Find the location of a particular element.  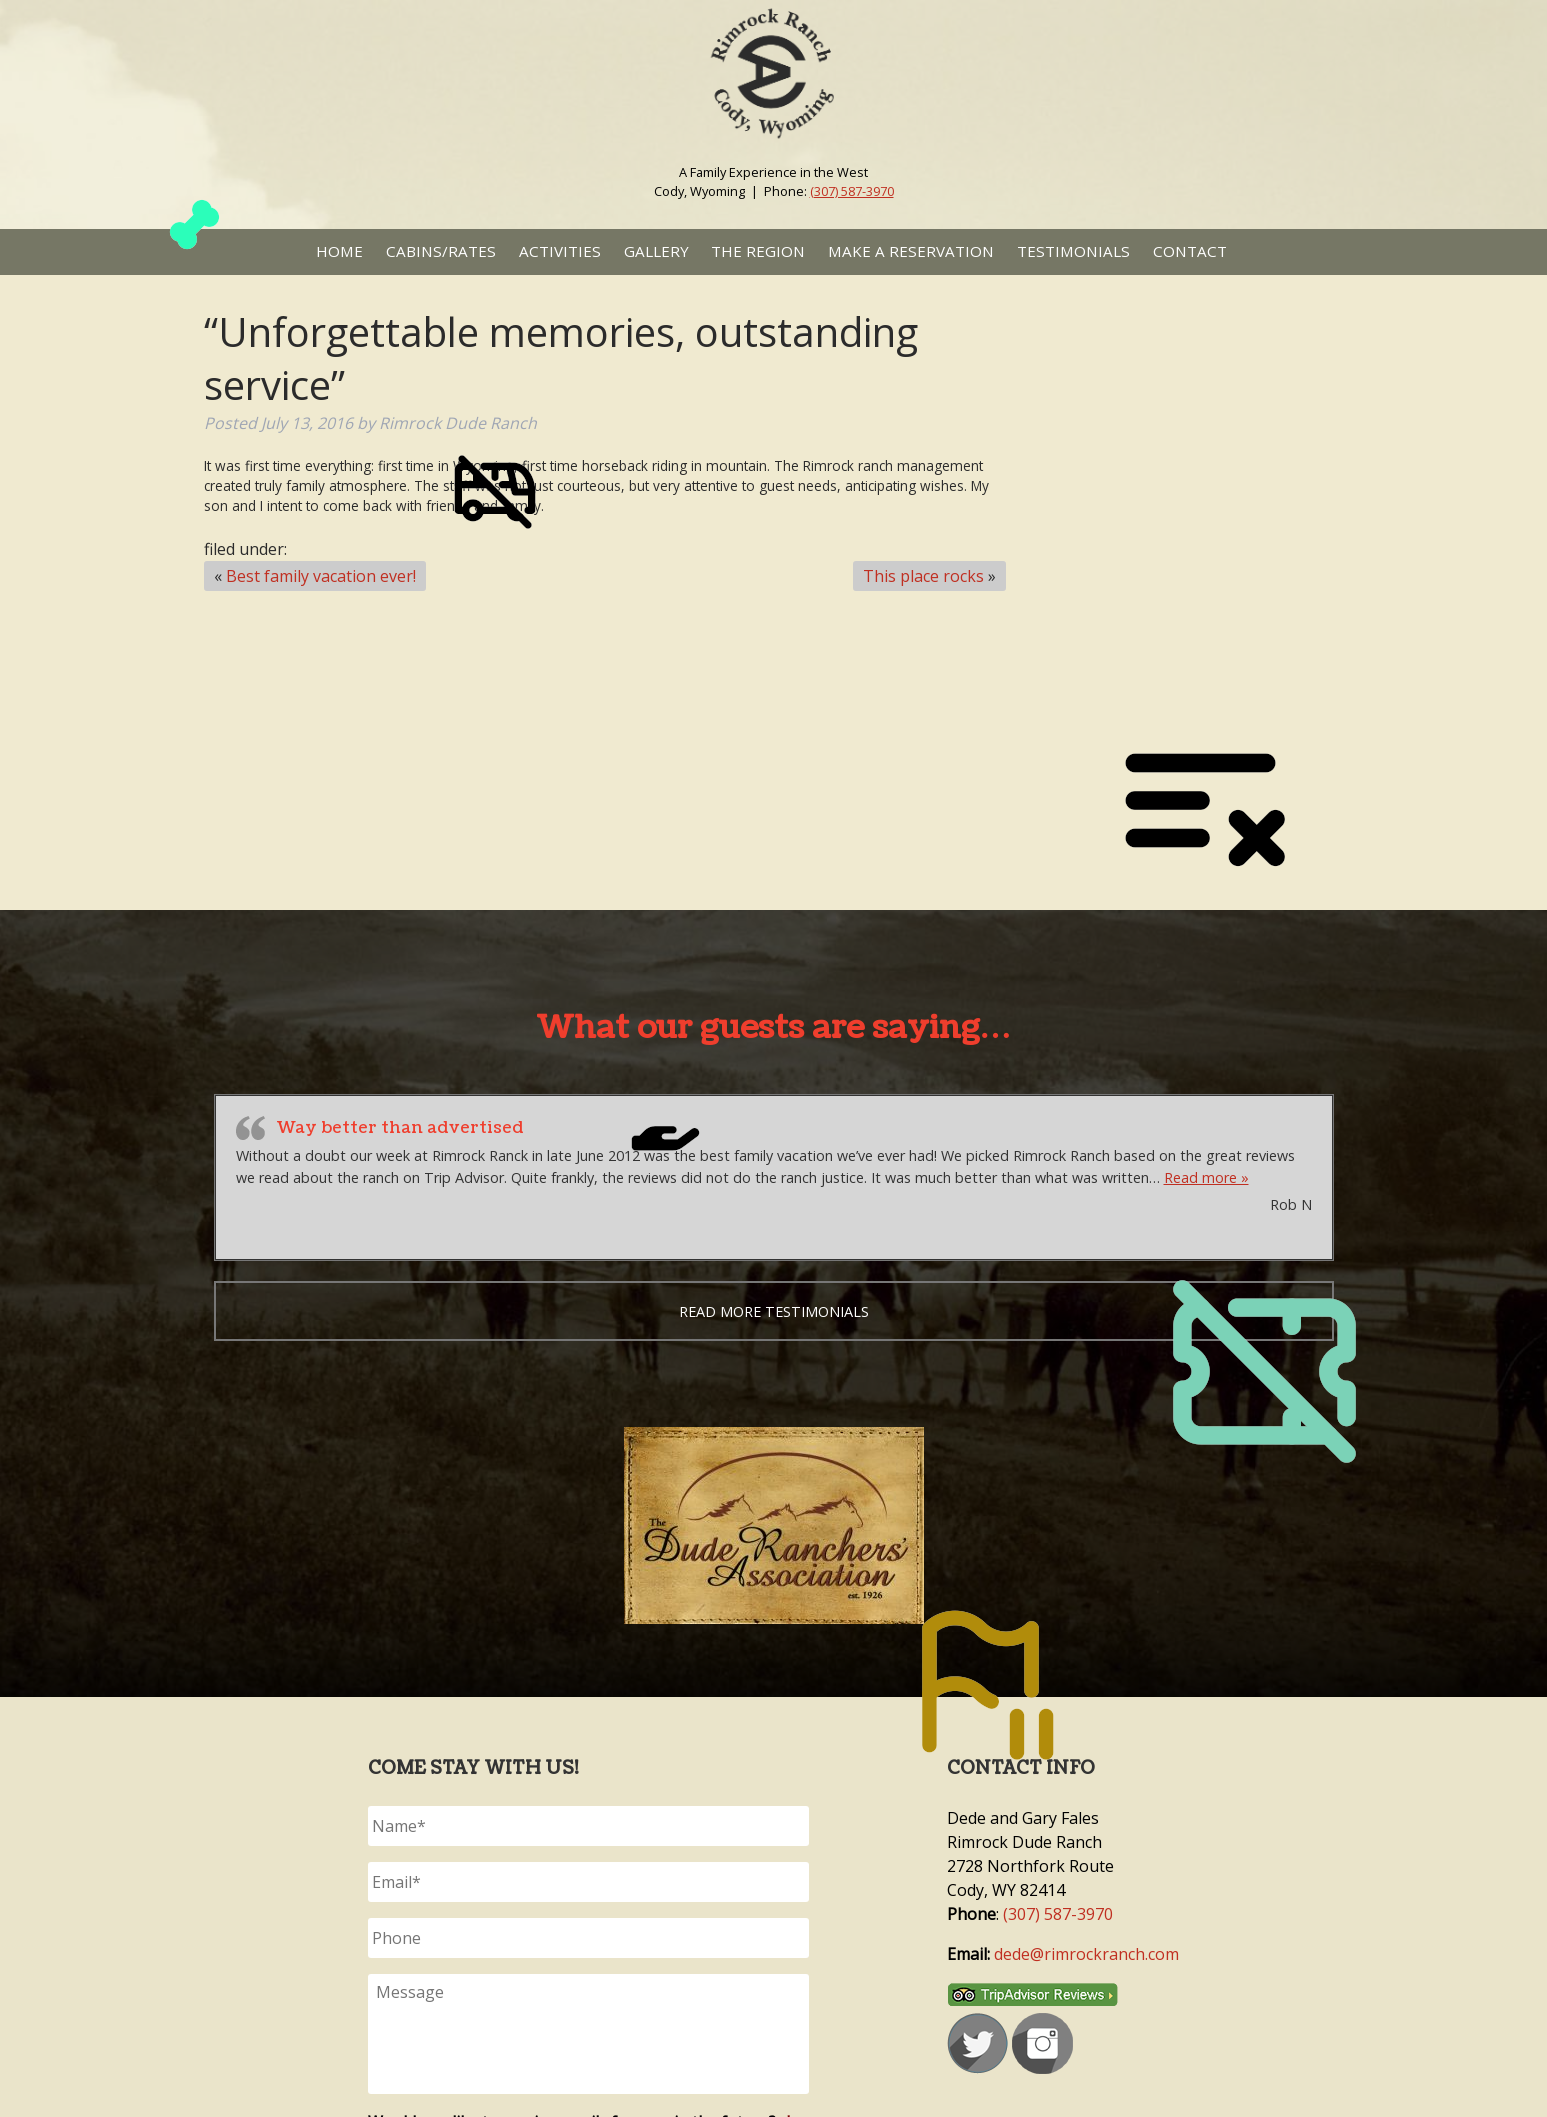

bus service unavailable or cancelled is located at coordinates (495, 492).